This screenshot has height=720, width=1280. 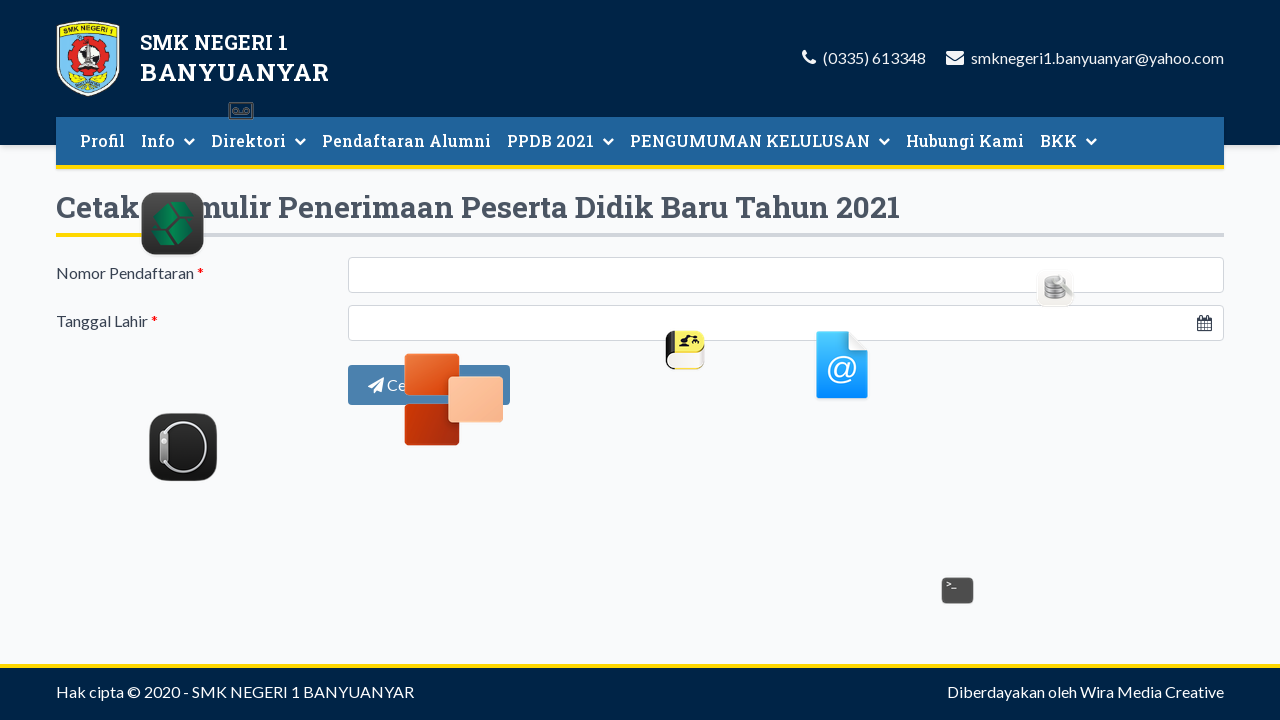 What do you see at coordinates (957, 590) in the screenshot?
I see `open the terminal application` at bounding box center [957, 590].